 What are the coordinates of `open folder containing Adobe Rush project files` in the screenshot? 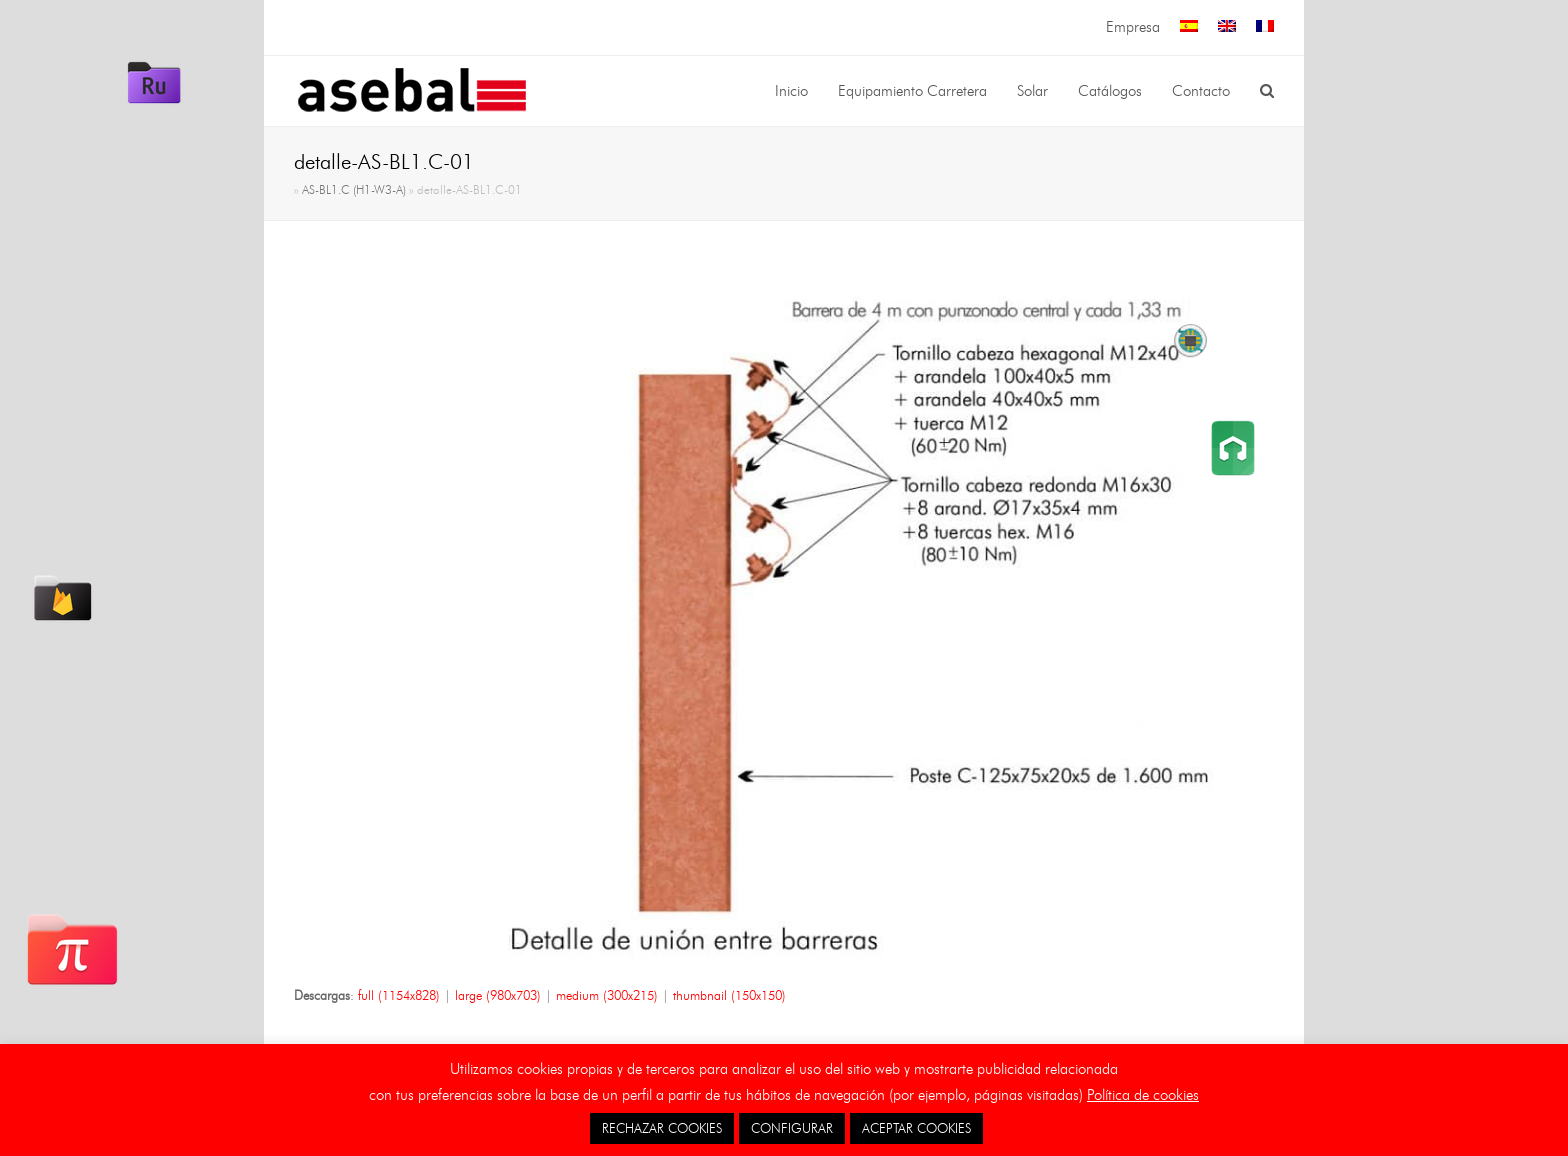 It's located at (154, 84).